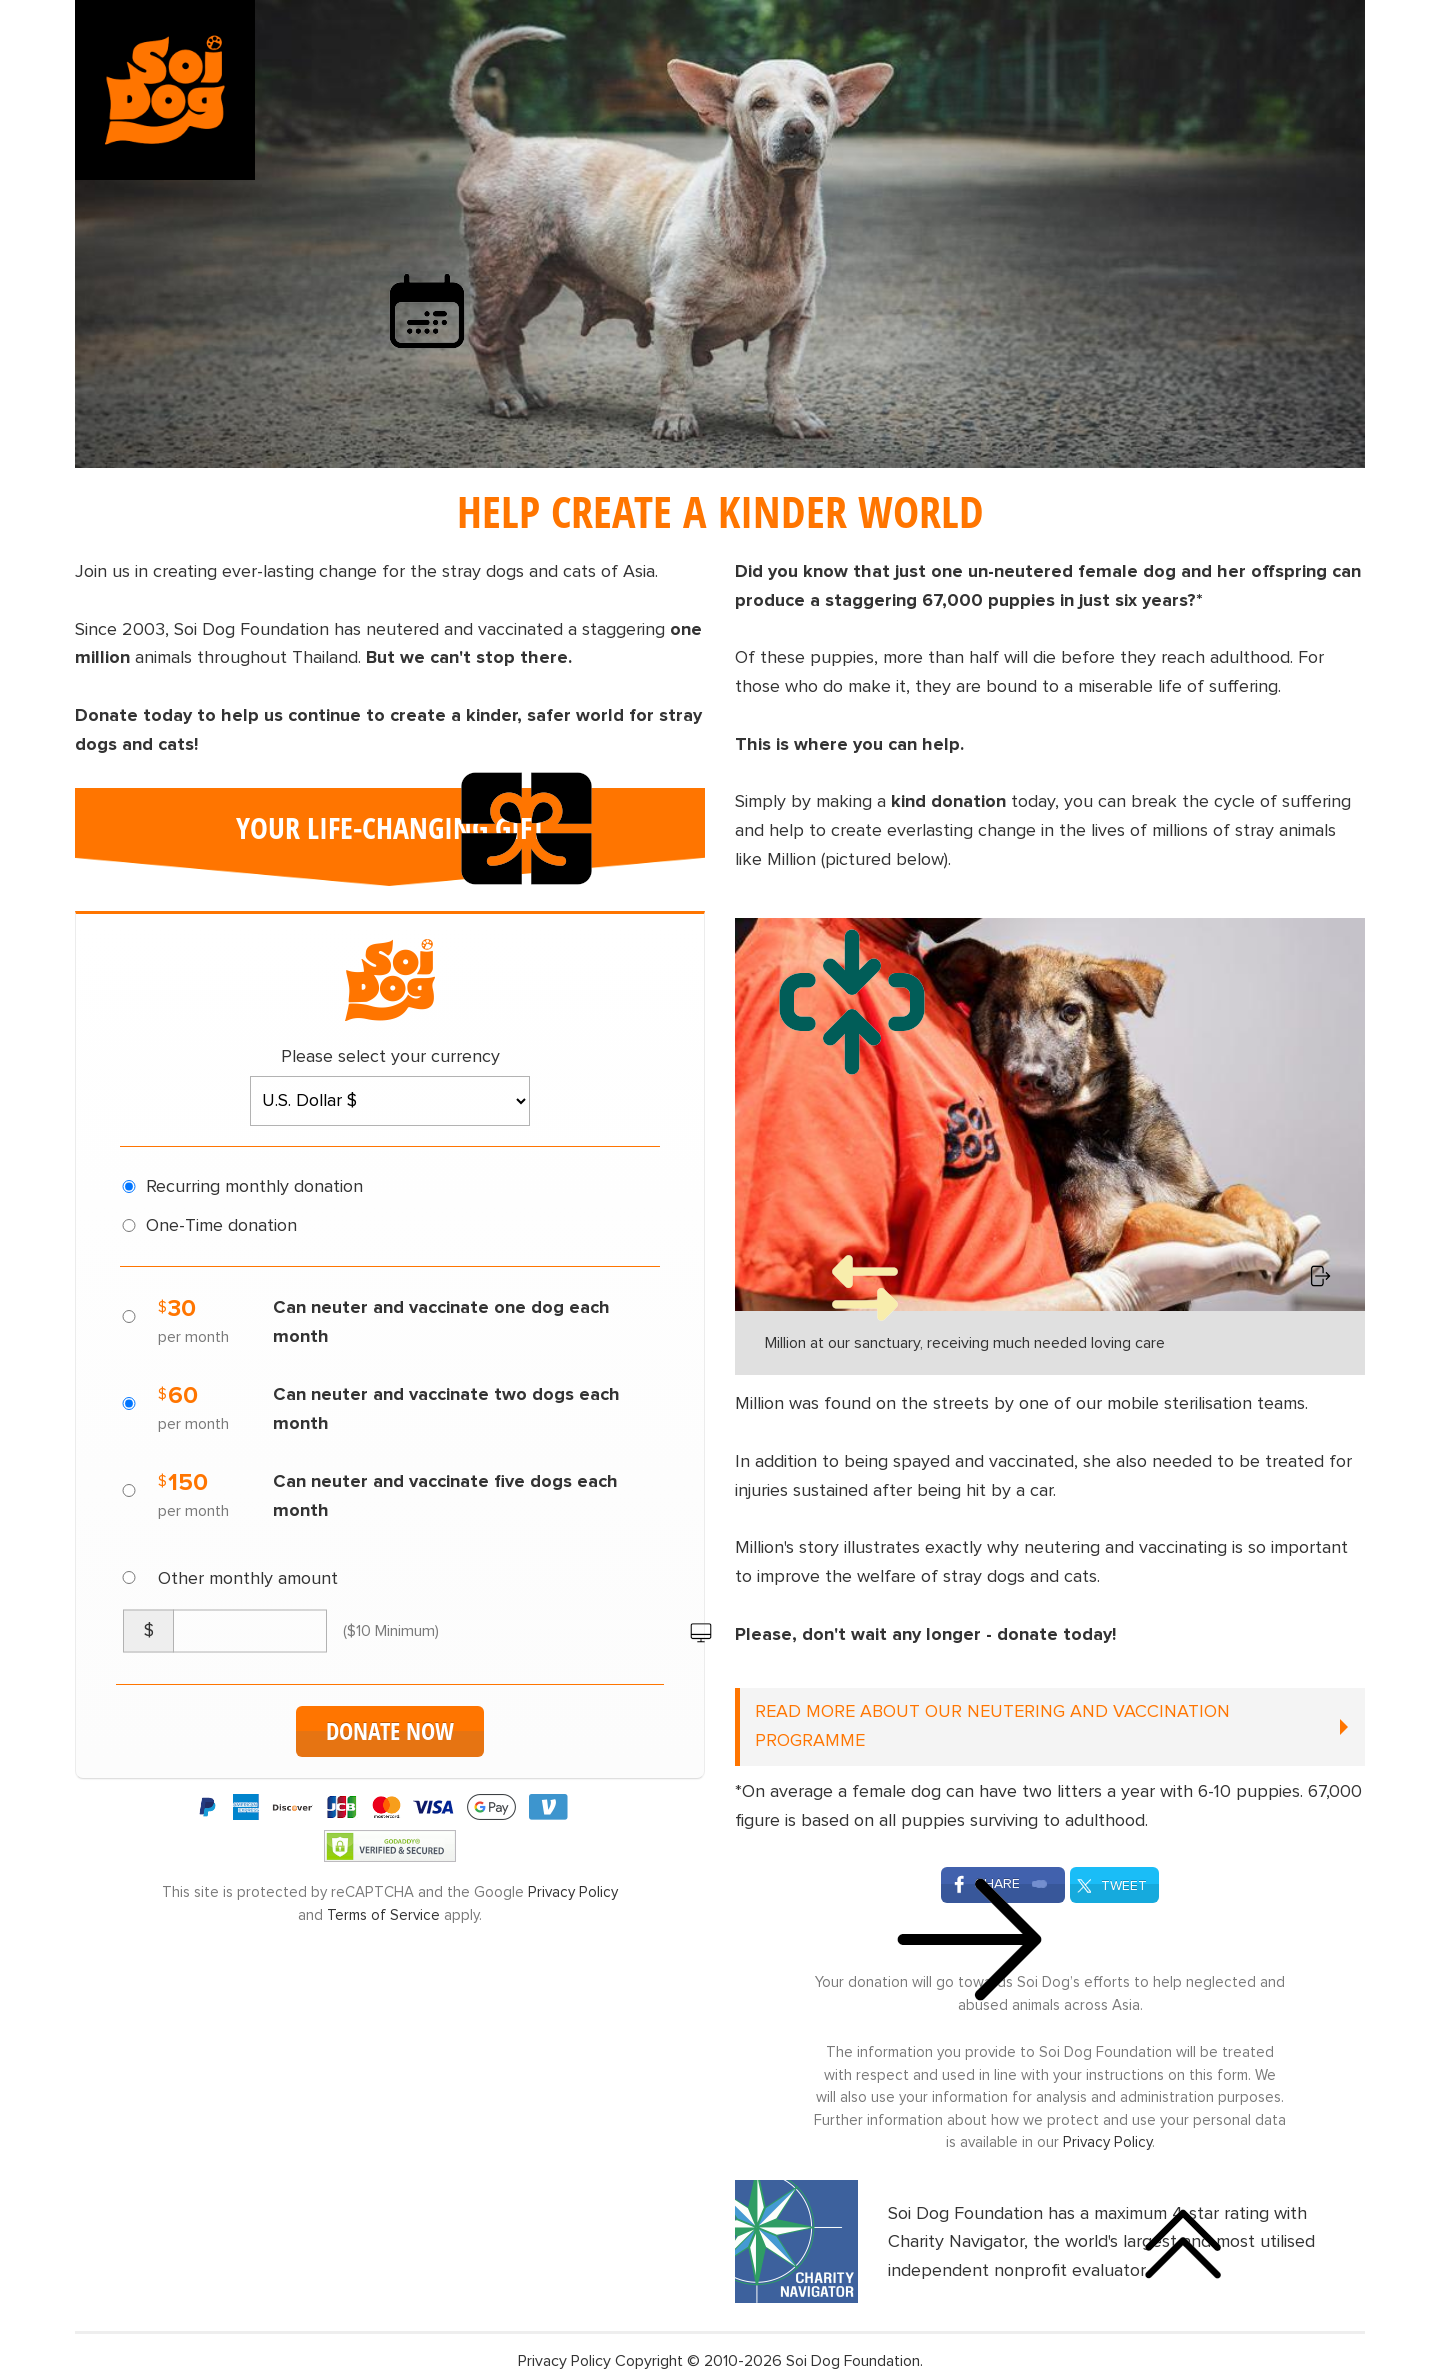  What do you see at coordinates (852, 1002) in the screenshot?
I see `collapse viewport height` at bounding box center [852, 1002].